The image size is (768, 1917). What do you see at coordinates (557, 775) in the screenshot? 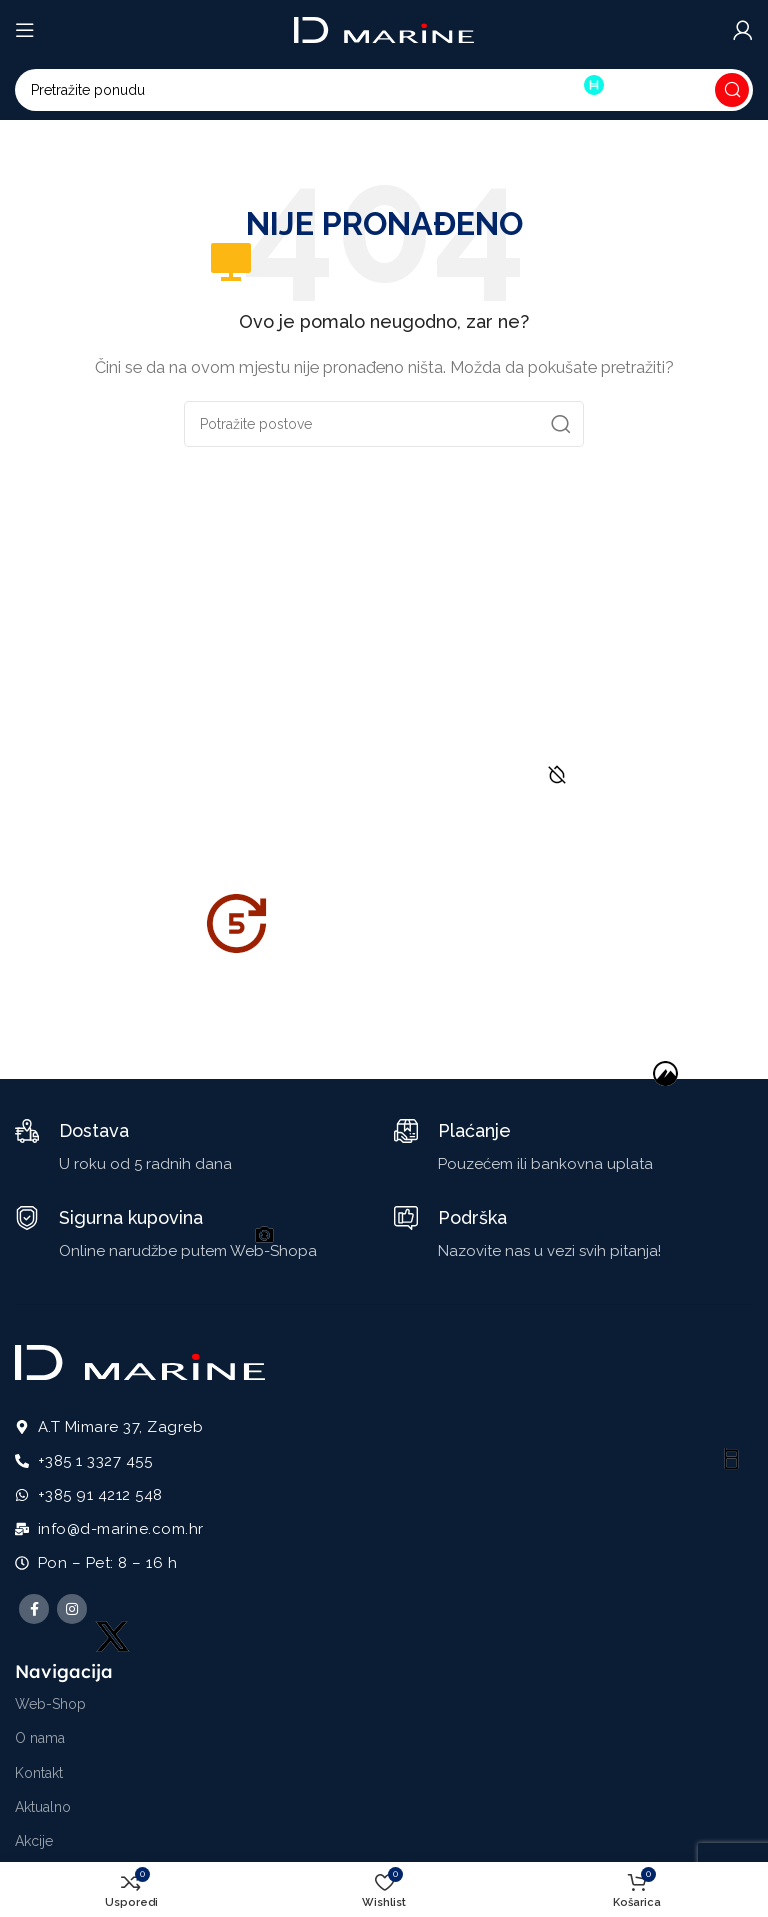
I see `disable blur effect` at bounding box center [557, 775].